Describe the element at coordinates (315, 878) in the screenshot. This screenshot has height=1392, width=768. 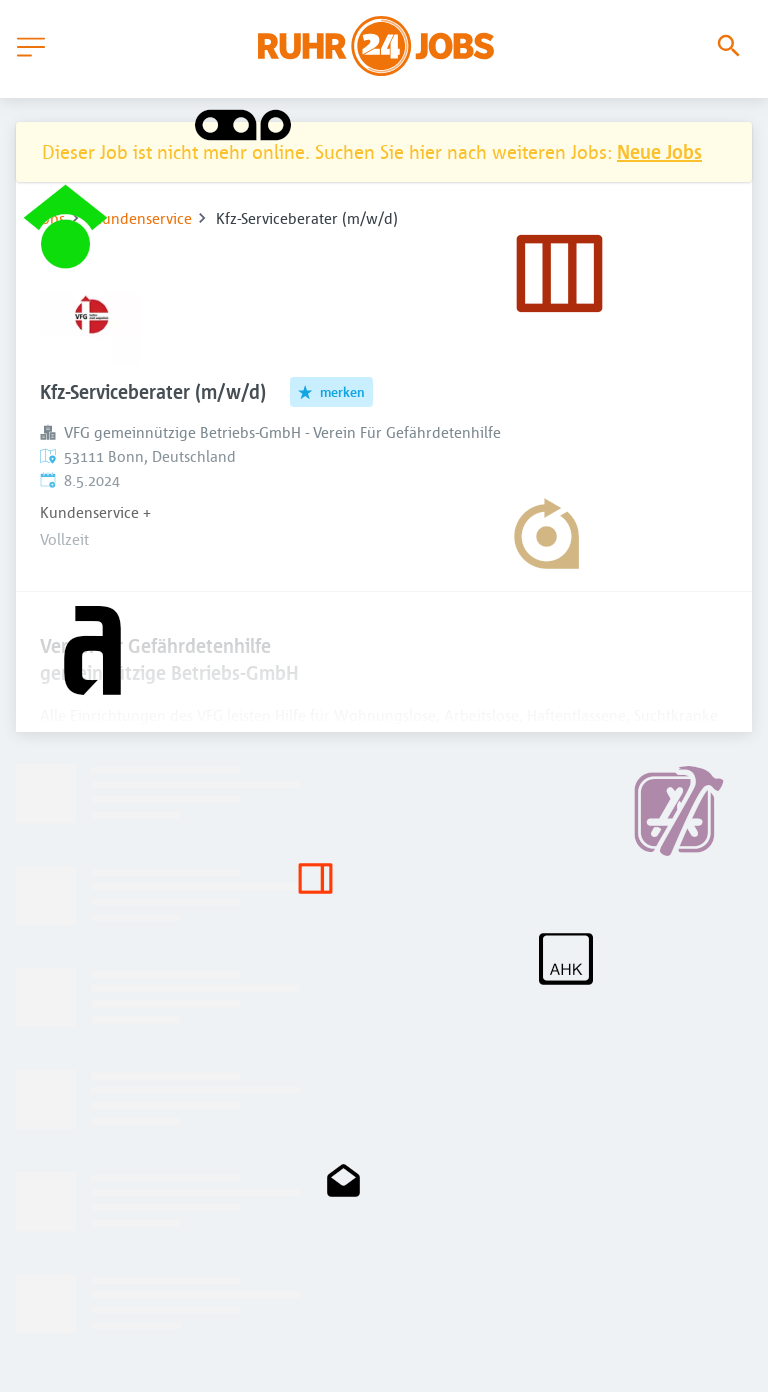
I see `switch to right sidebar layout` at that location.